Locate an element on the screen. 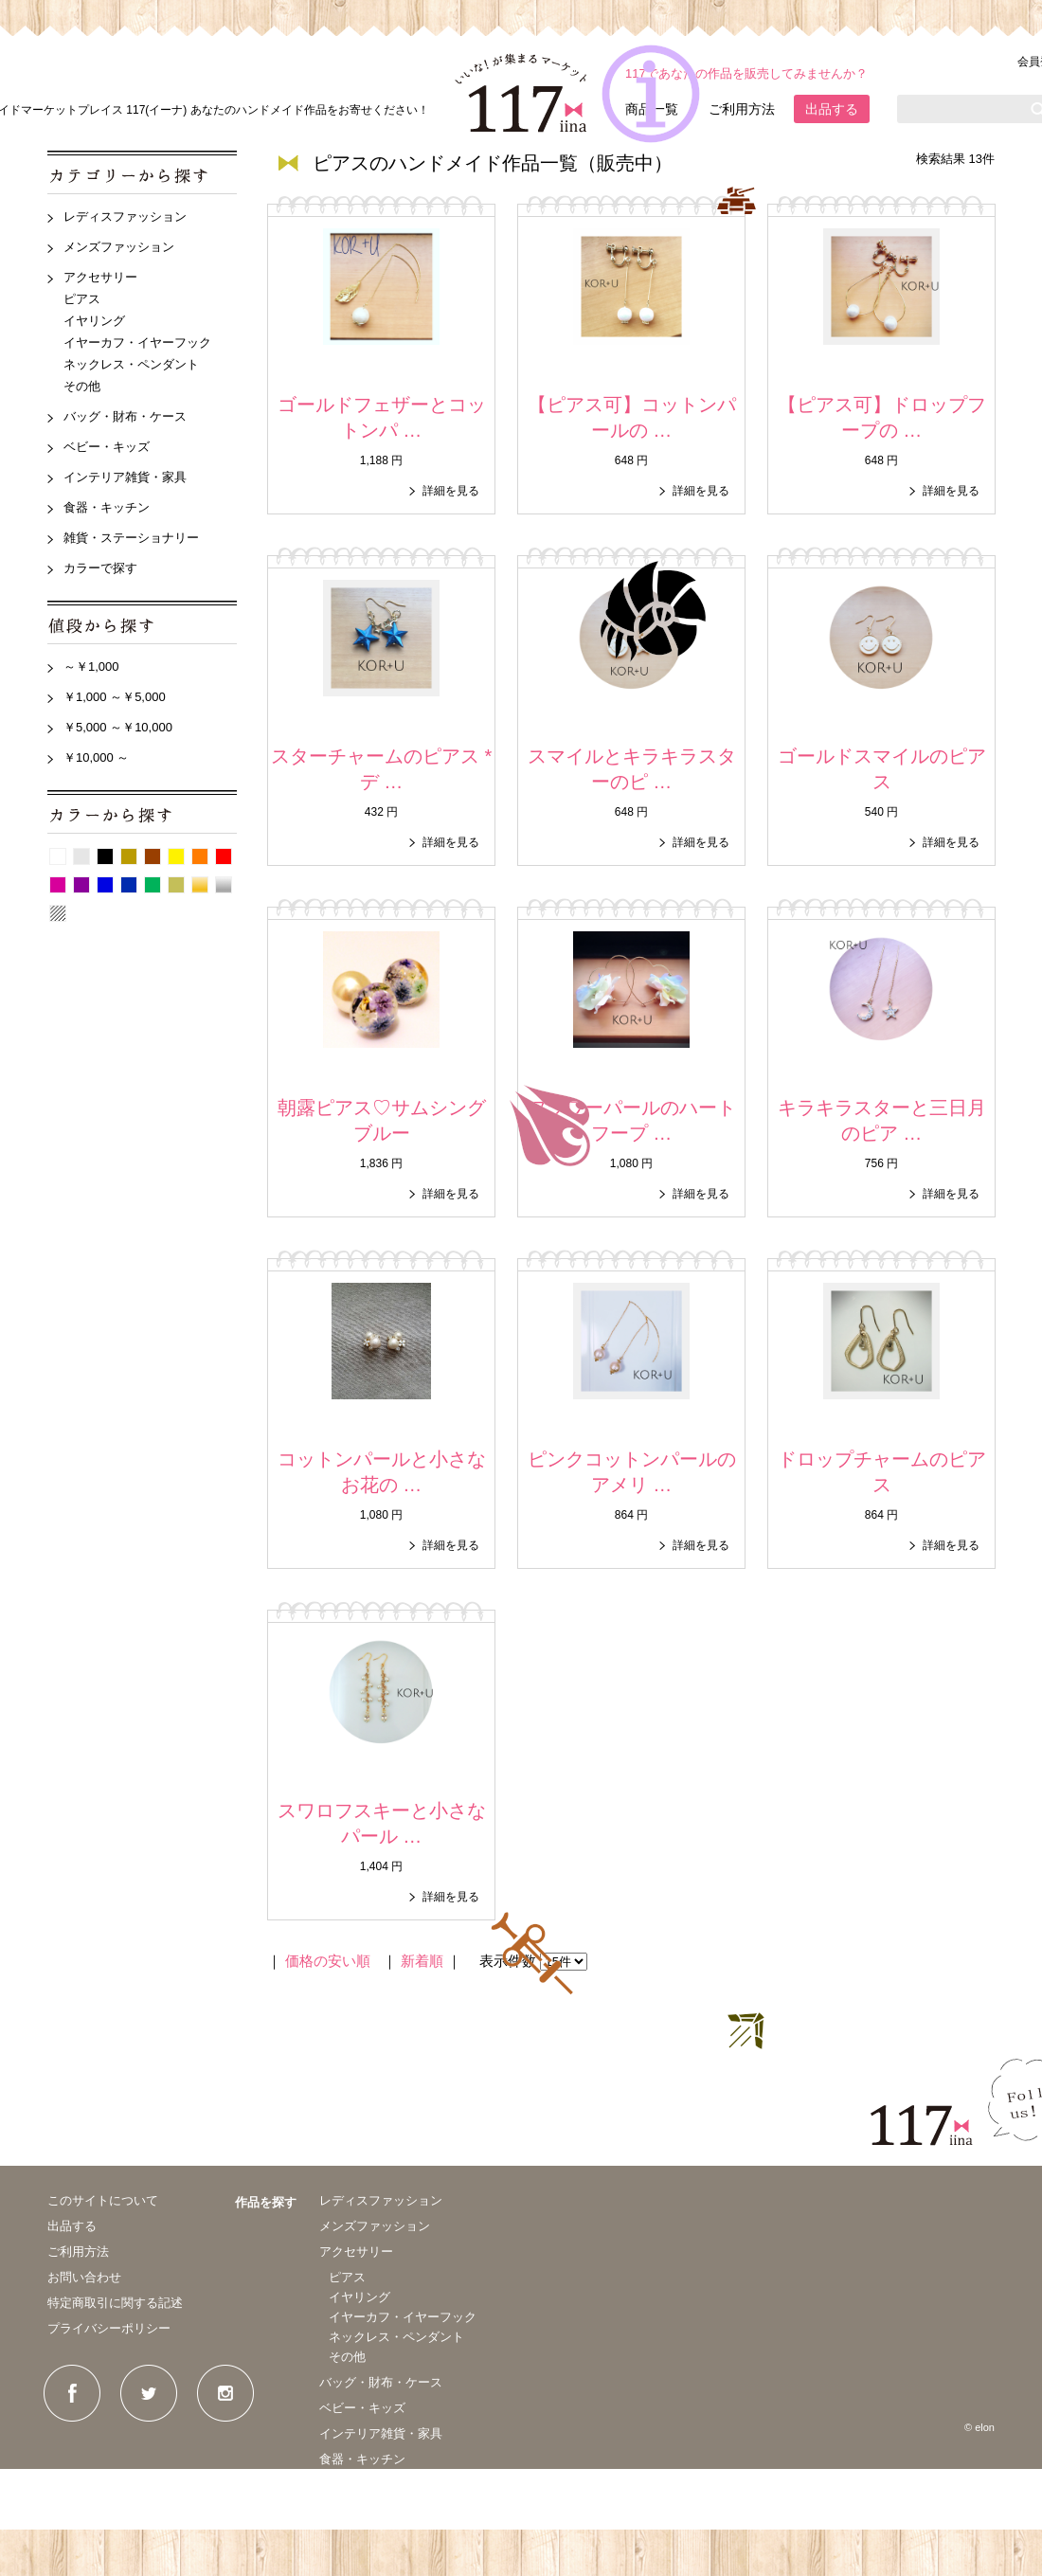 Image resolution: width=1042 pixels, height=2576 pixels. view liquid or water-related resources is located at coordinates (549, 1125).